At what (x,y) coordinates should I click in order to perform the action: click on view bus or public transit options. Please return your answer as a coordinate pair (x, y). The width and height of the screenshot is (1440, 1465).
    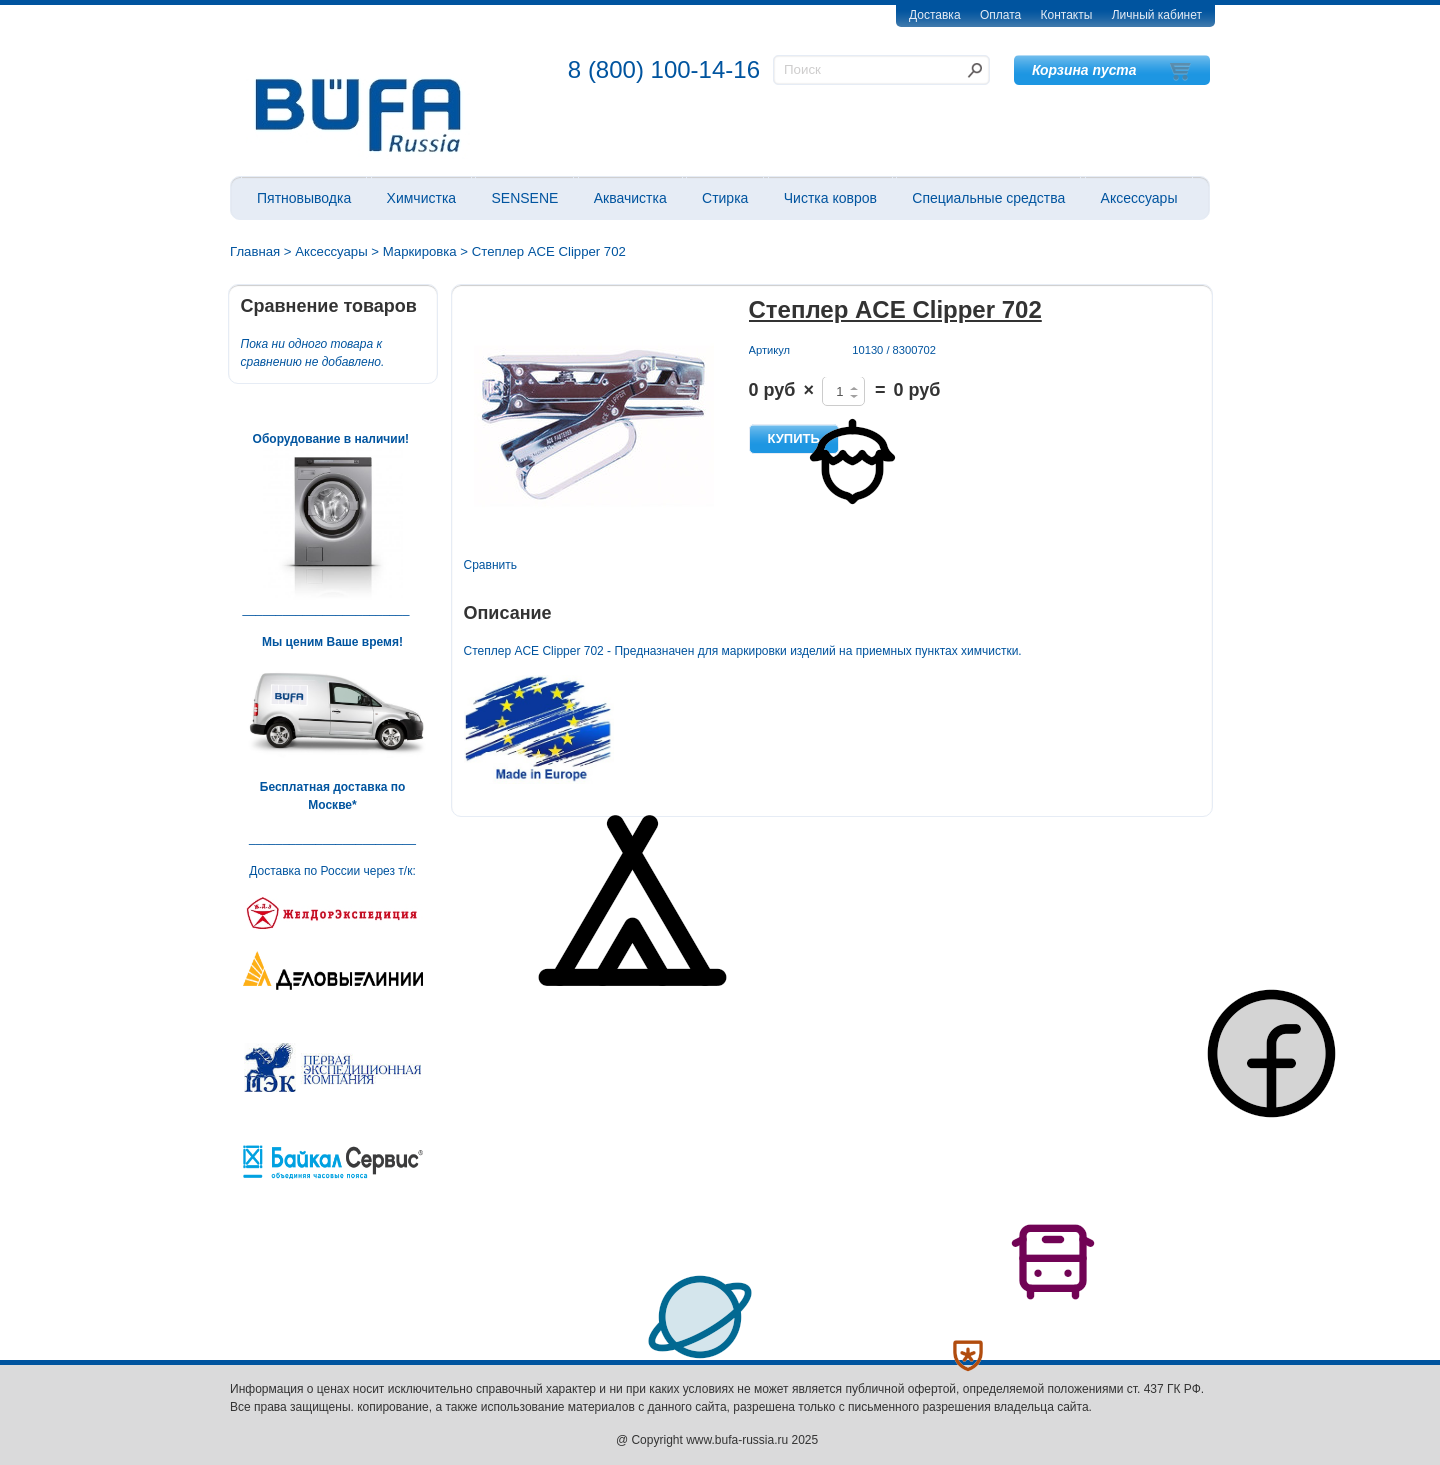
    Looking at the image, I should click on (1053, 1262).